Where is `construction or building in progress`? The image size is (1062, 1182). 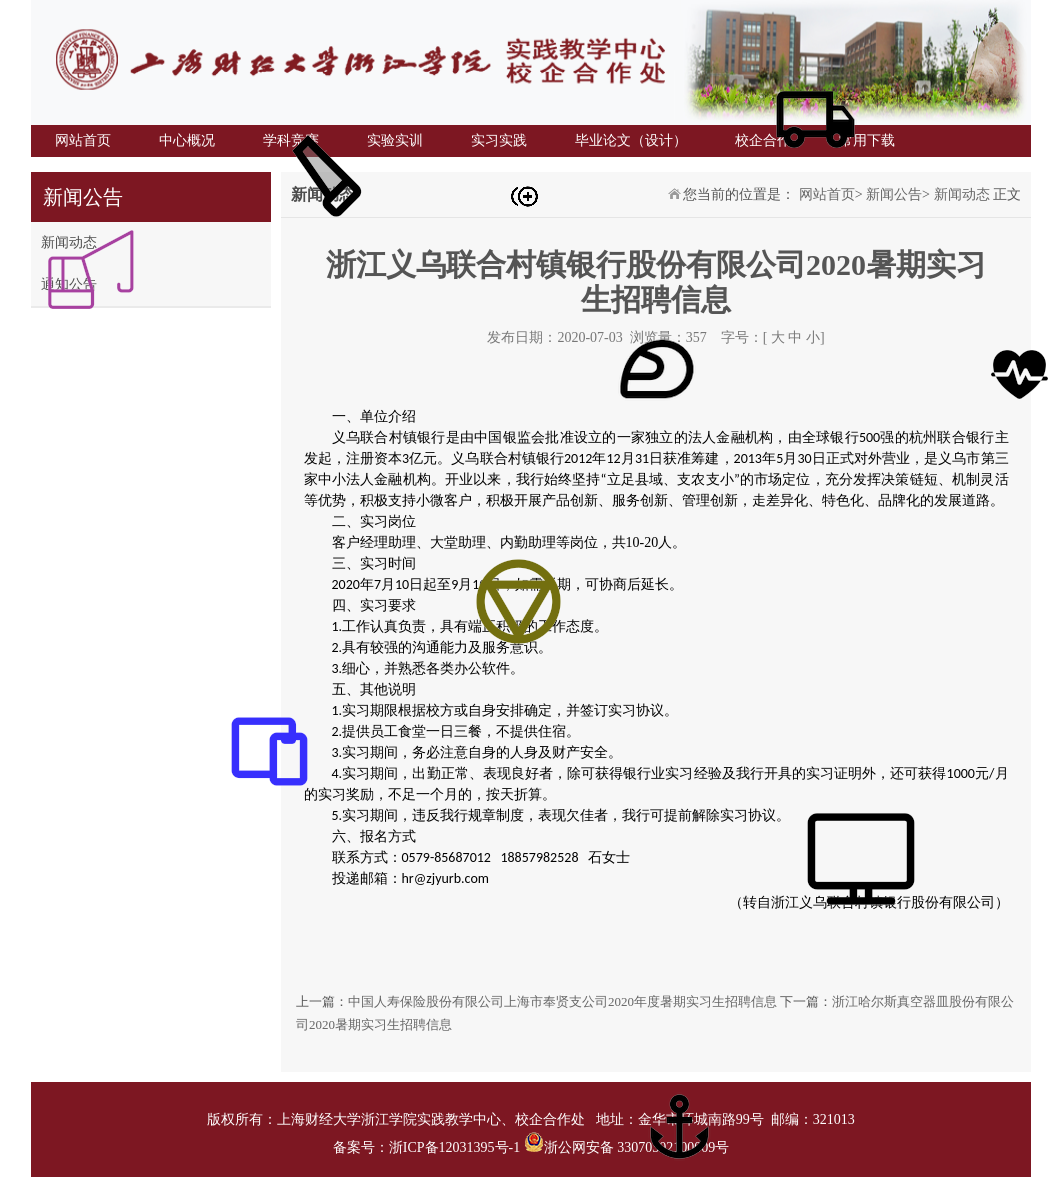
construction or building in progress is located at coordinates (92, 274).